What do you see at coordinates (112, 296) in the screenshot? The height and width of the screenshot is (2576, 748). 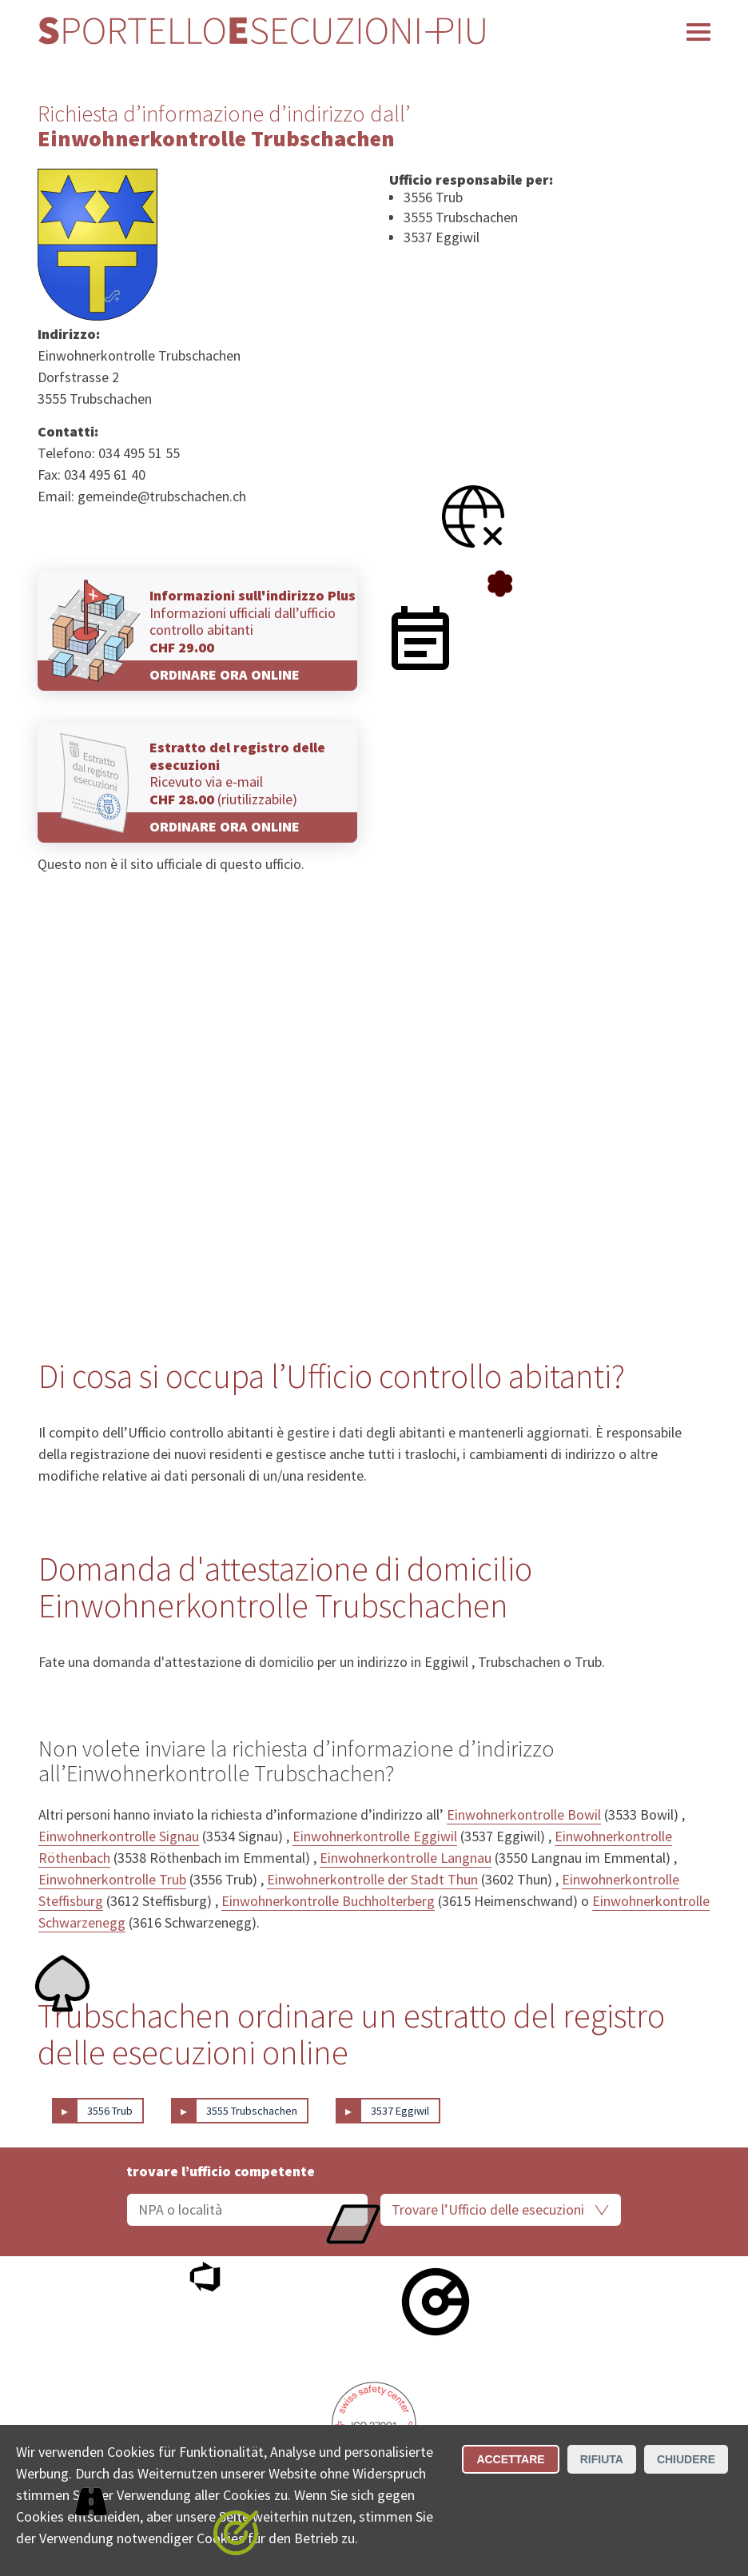 I see `indicates escalator going up` at bounding box center [112, 296].